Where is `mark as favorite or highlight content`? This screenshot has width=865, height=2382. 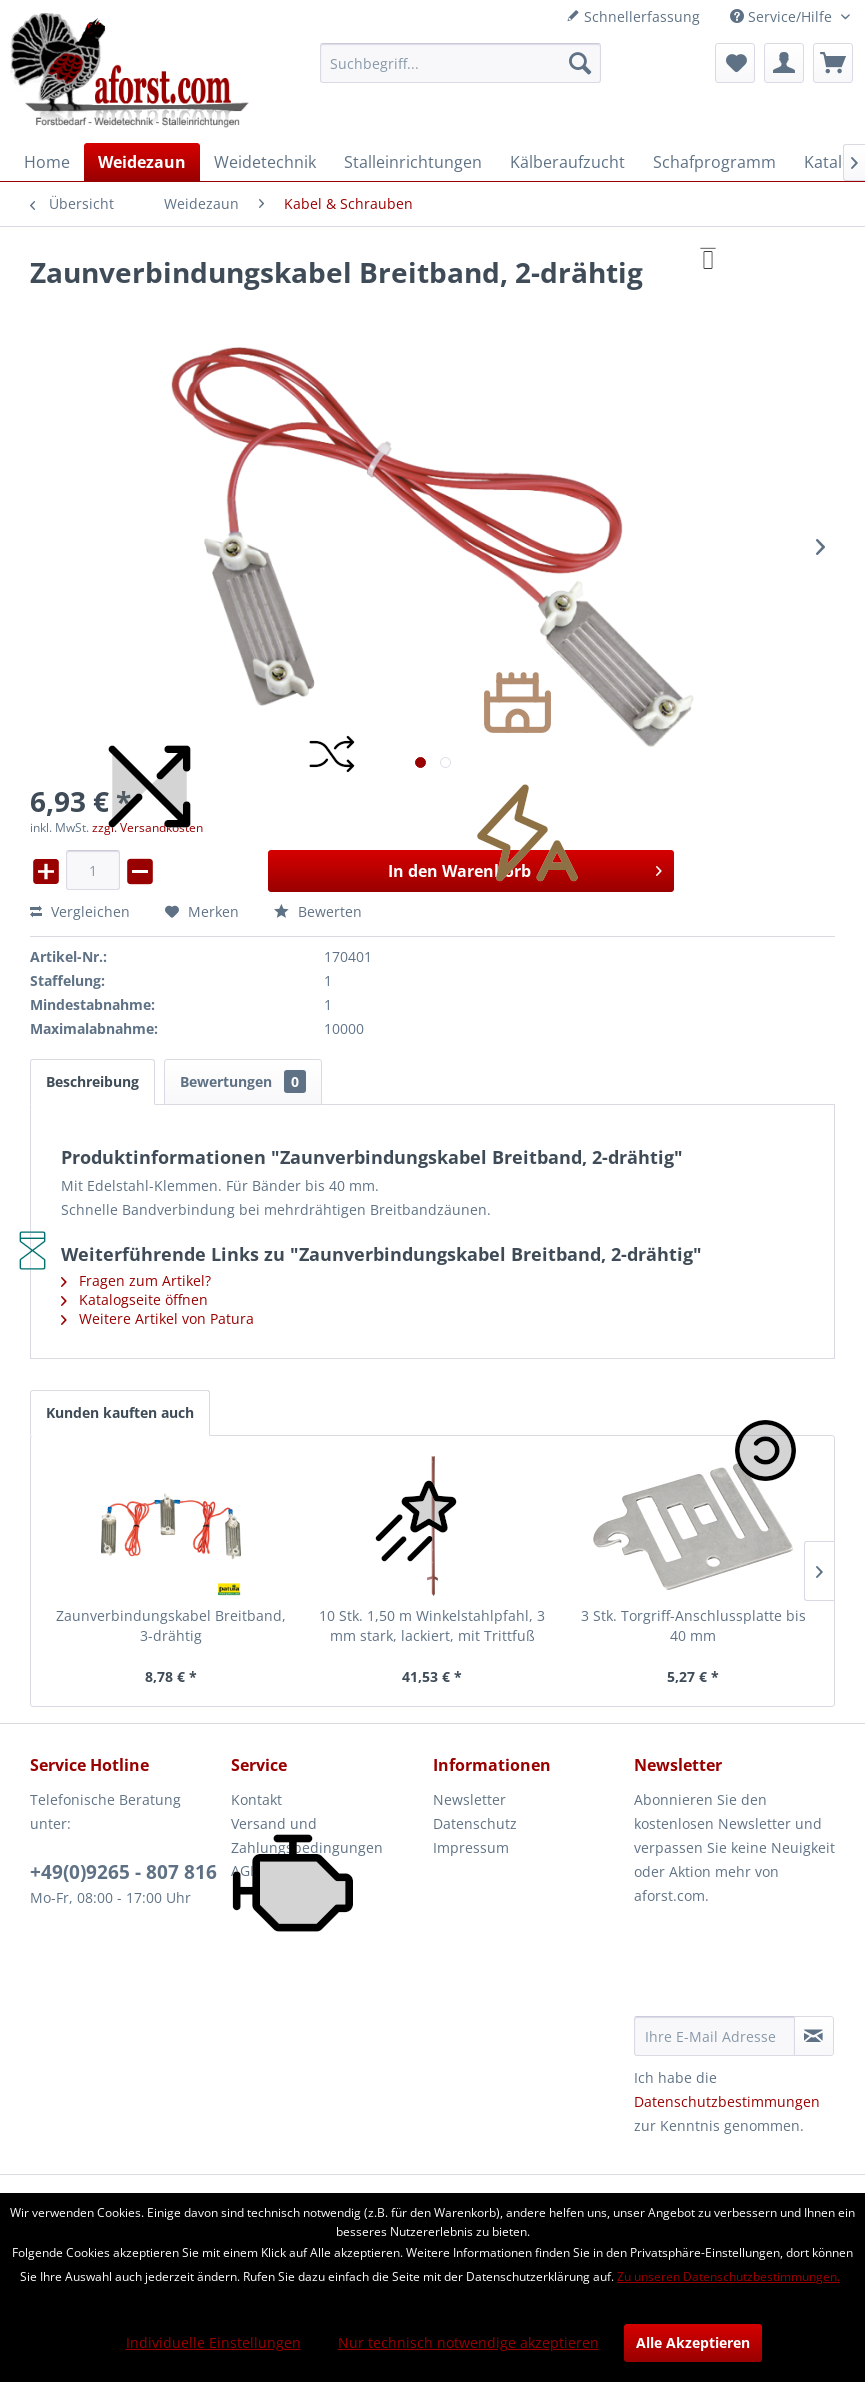 mark as favorite or highlight content is located at coordinates (416, 1521).